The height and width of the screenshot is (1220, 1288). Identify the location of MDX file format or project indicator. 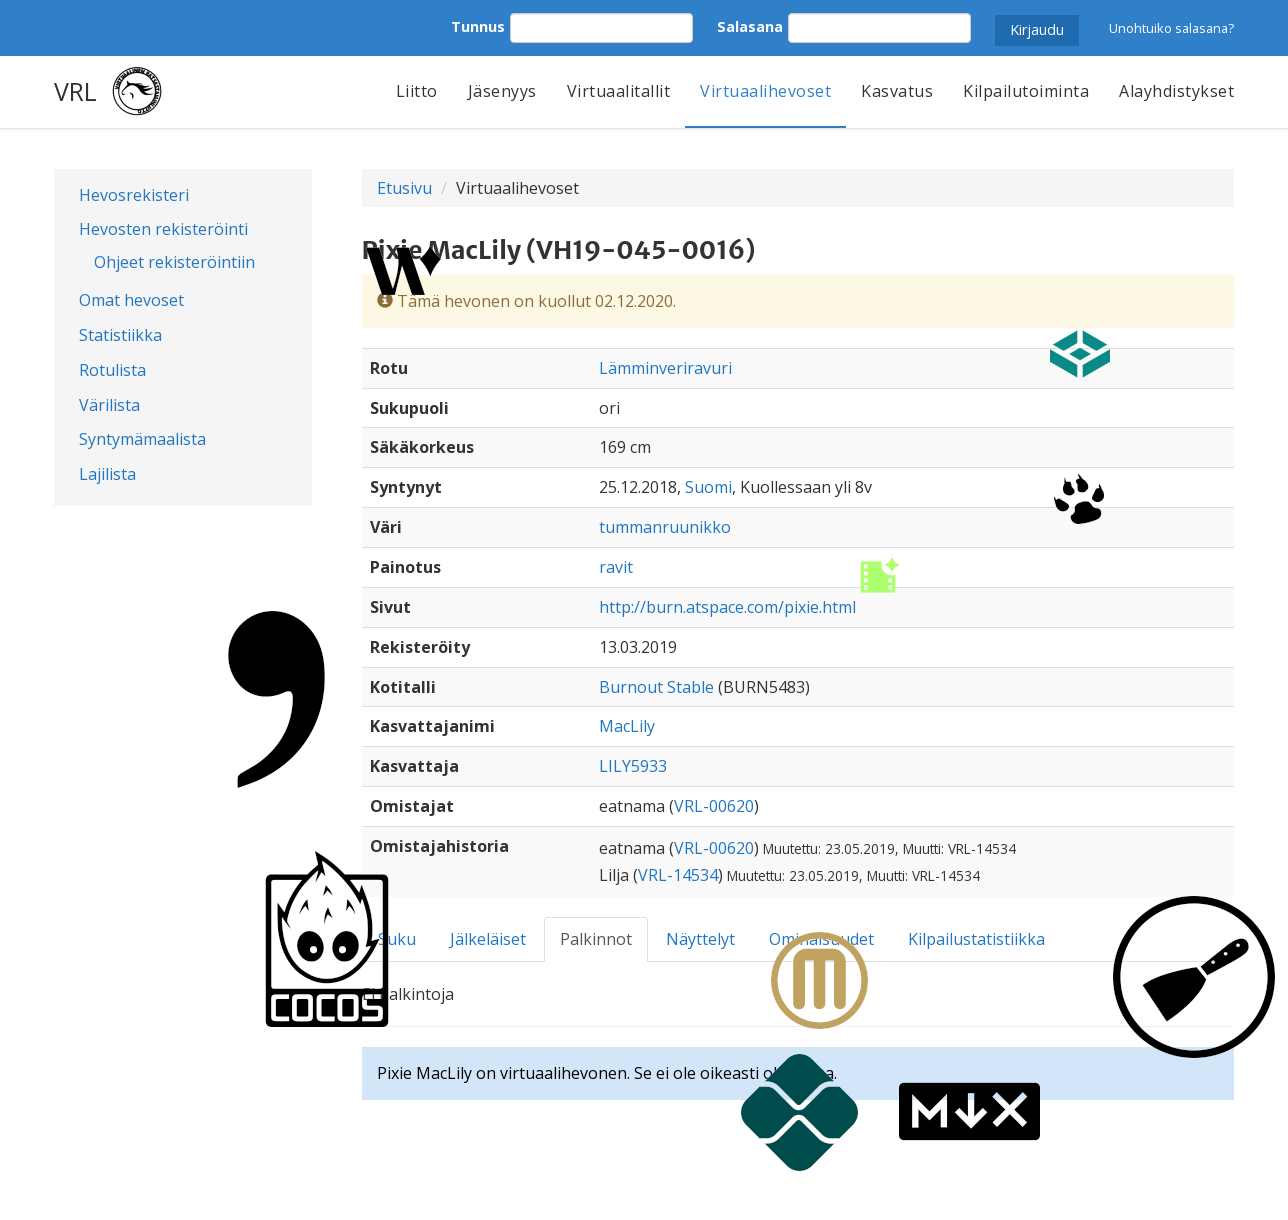
(969, 1111).